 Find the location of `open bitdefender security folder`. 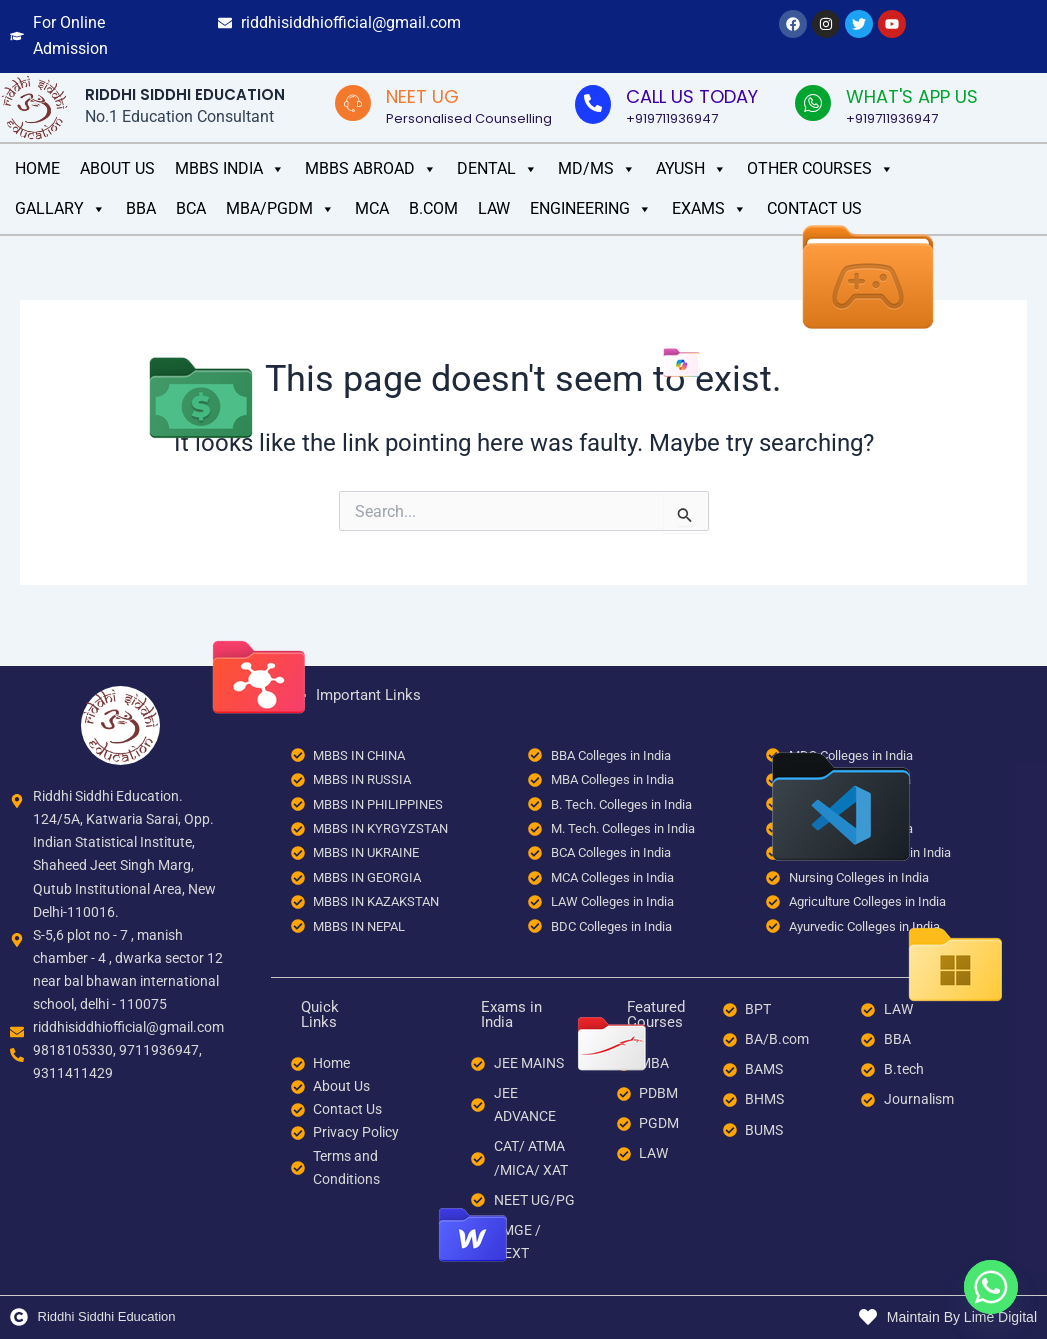

open bitdefender security folder is located at coordinates (611, 1045).